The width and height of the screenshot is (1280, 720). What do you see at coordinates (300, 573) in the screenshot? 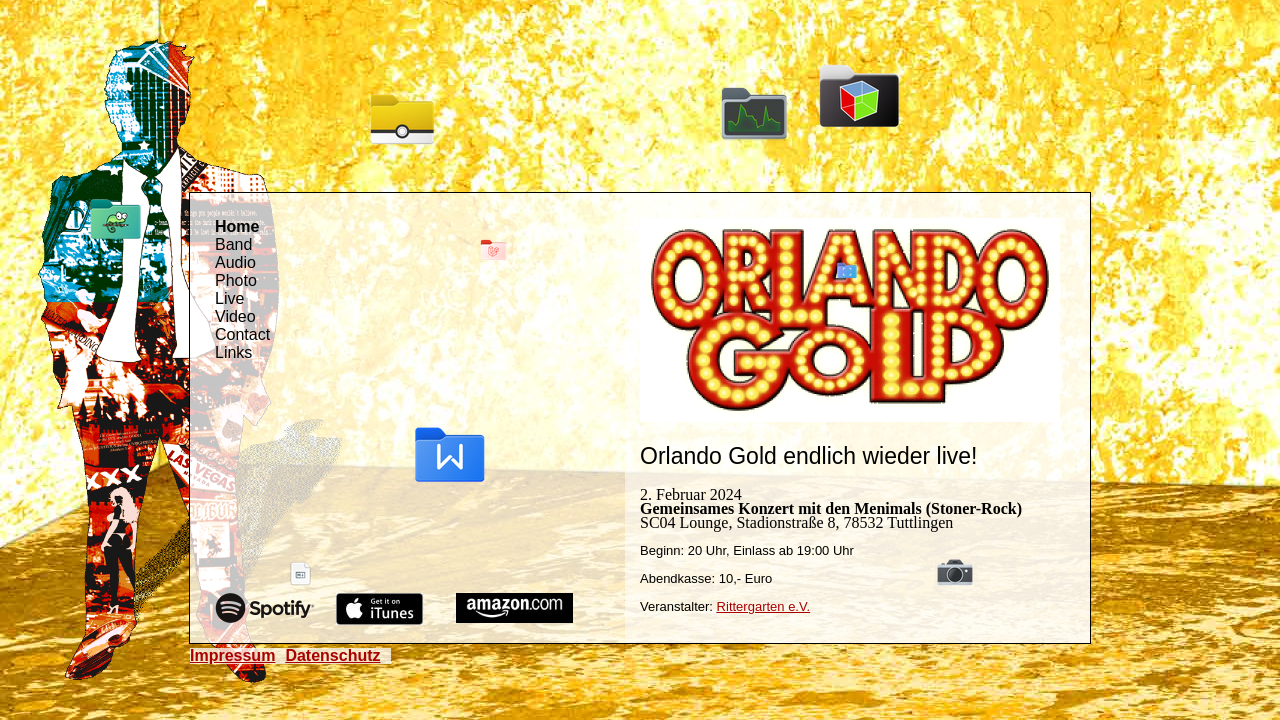
I see `a markdown text file` at bounding box center [300, 573].